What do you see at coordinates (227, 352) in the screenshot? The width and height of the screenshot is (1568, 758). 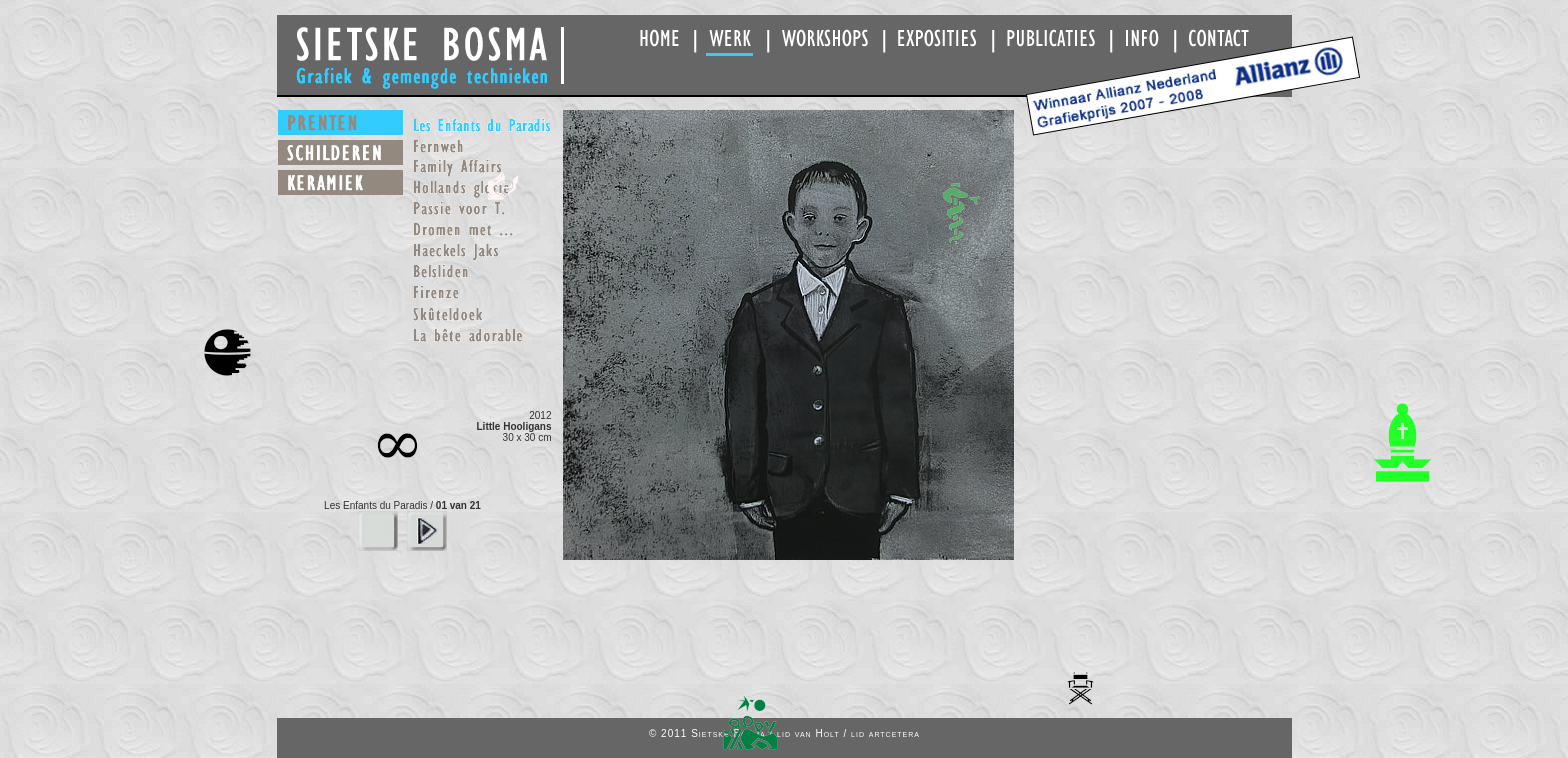 I see `Death Star icon from Star Wars franchise` at bounding box center [227, 352].